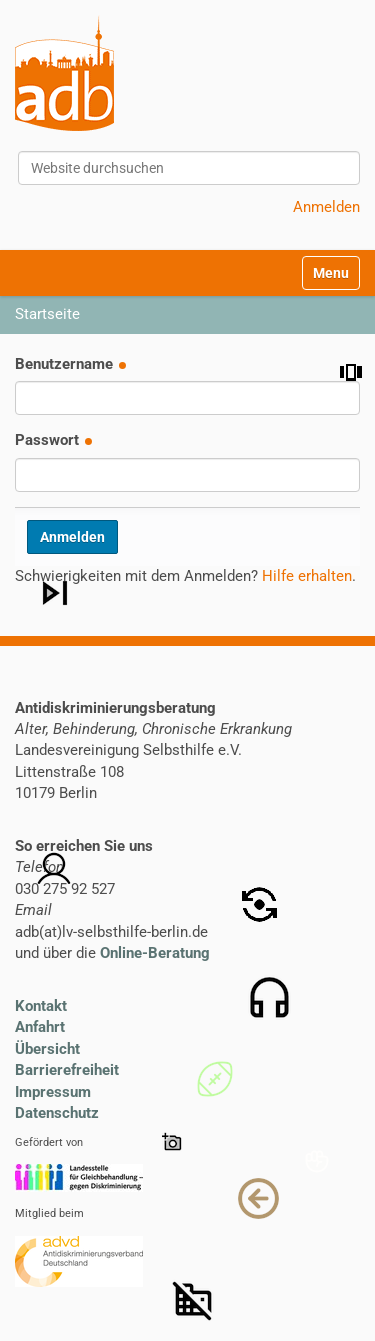 The image size is (375, 1341). I want to click on view content in carousel mode, so click(351, 373).